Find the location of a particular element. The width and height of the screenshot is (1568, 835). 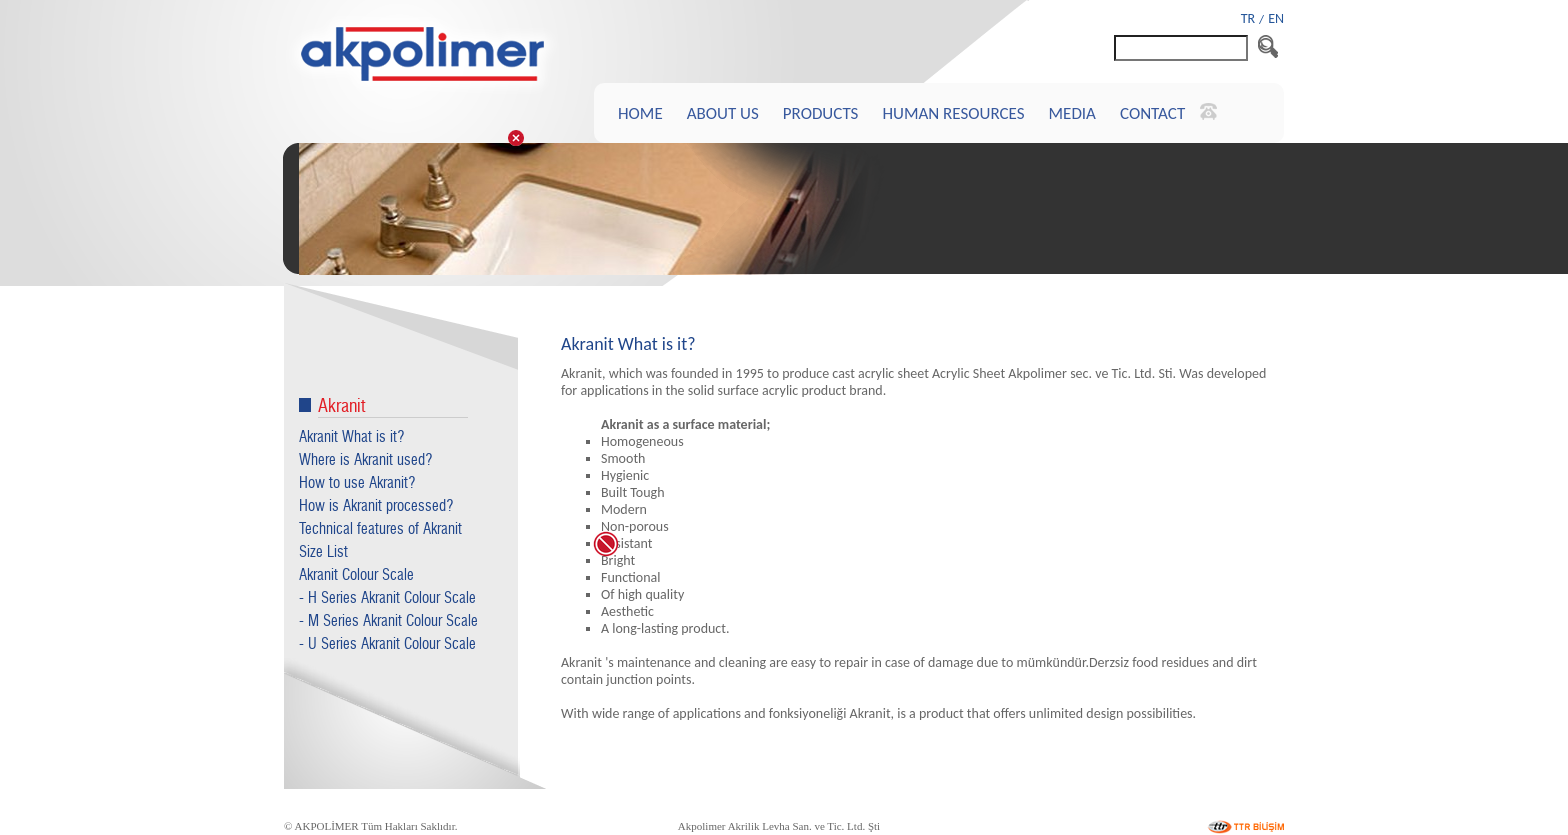

delete selected item is located at coordinates (606, 544).